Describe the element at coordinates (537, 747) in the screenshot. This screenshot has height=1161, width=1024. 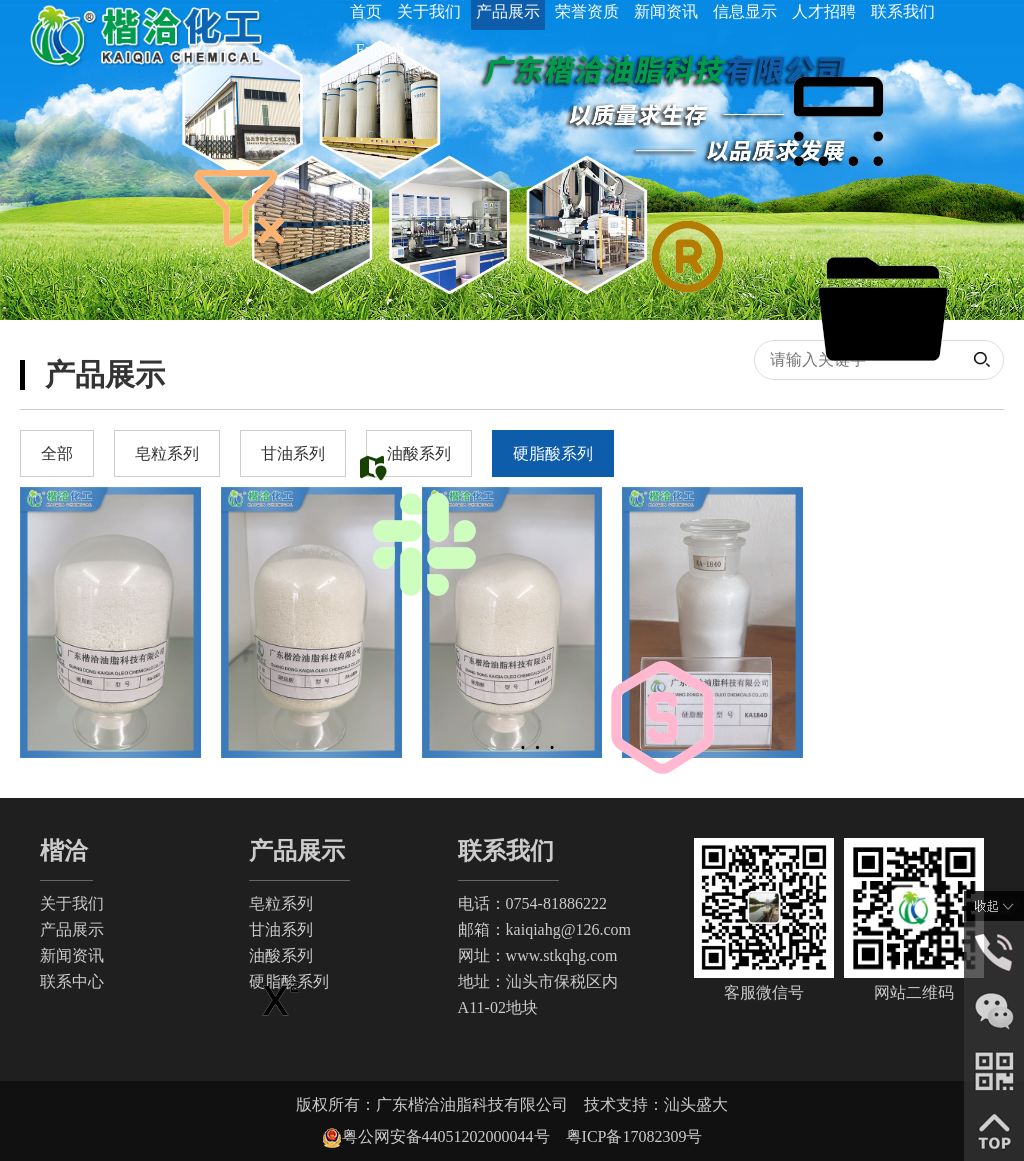
I see `access more options or actions` at that location.